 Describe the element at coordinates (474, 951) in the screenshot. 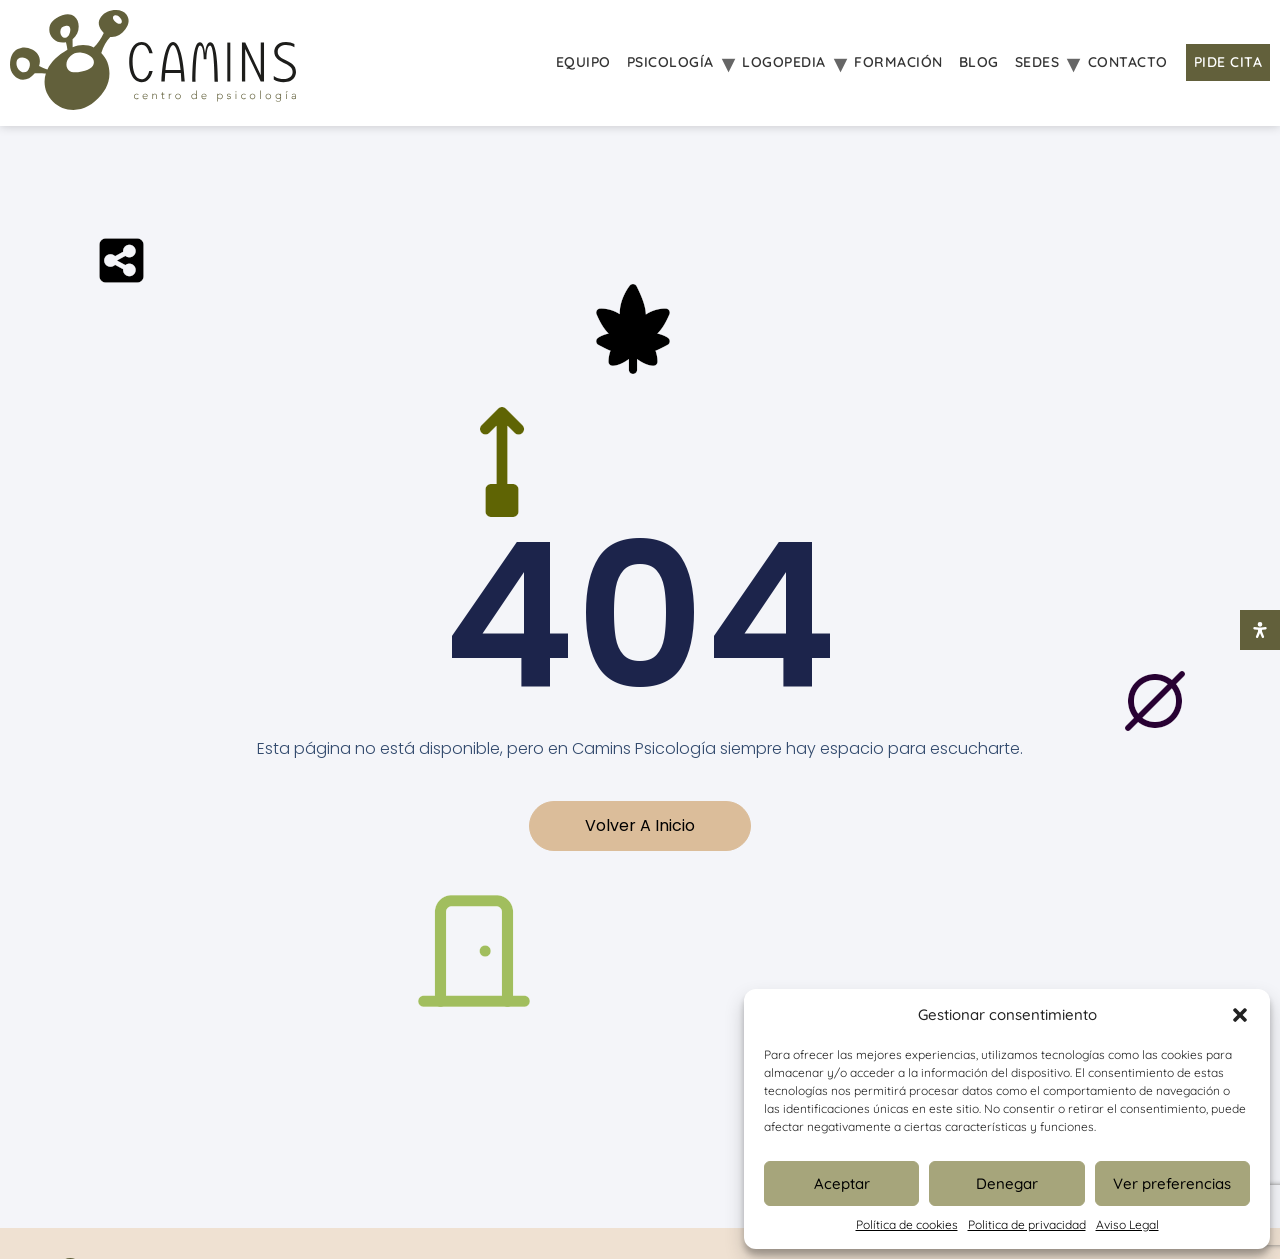

I see `exit or log out of the application` at that location.